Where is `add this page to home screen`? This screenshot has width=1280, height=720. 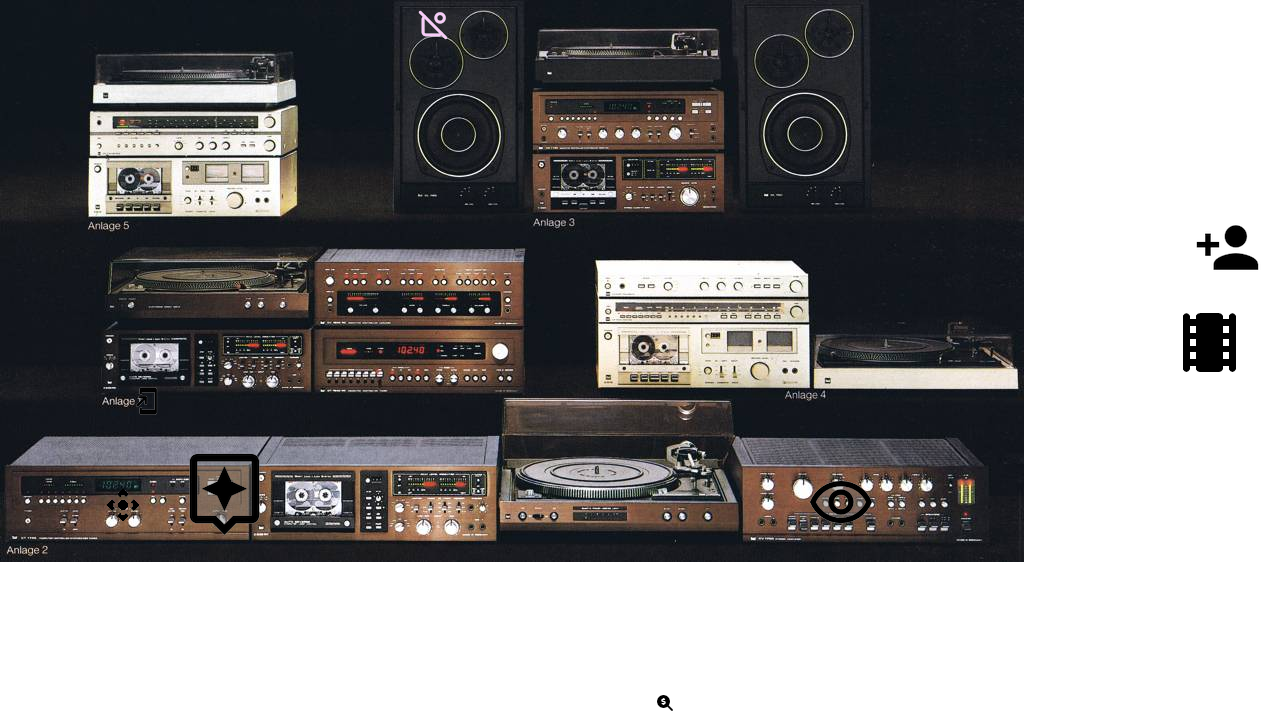
add this page to home screen is located at coordinates (147, 401).